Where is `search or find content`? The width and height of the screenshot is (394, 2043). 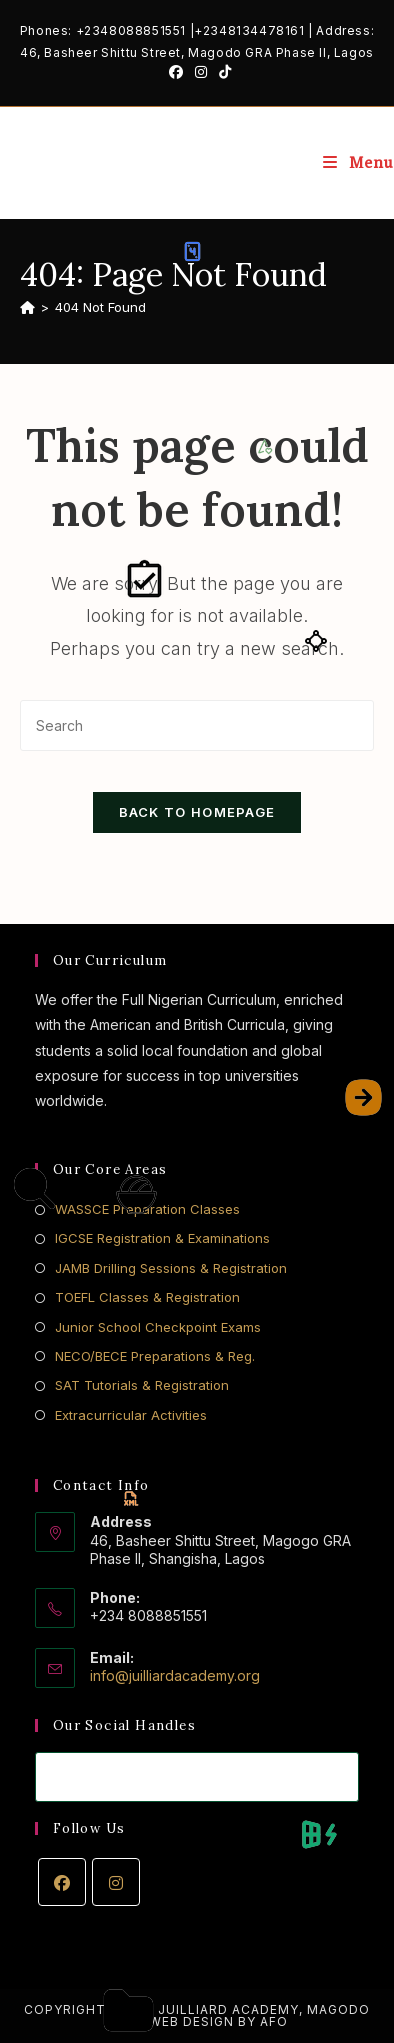 search or find content is located at coordinates (34, 1188).